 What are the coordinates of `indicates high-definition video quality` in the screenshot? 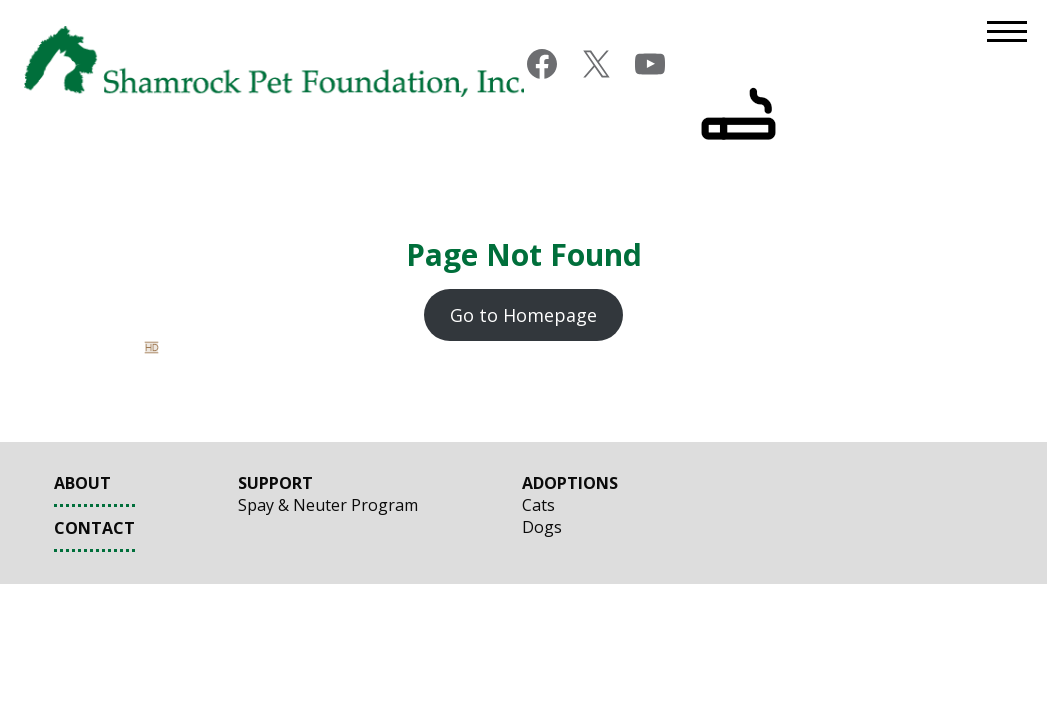 It's located at (151, 347).